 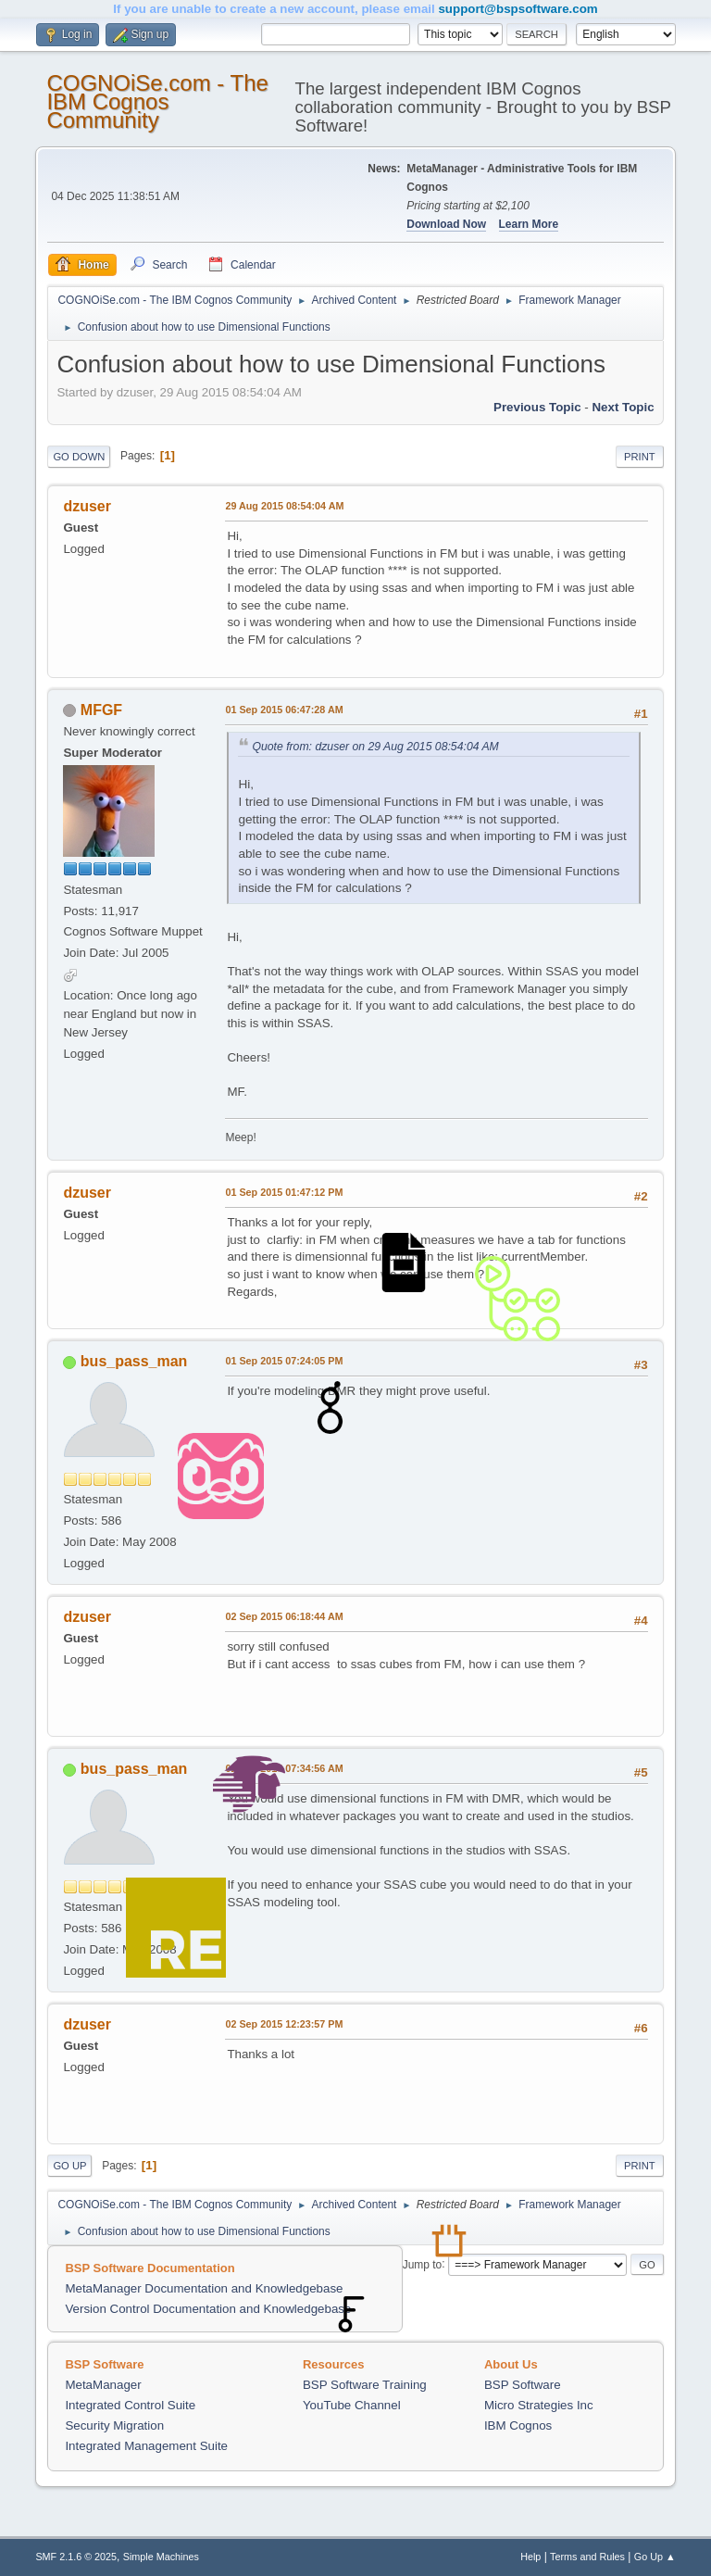 I want to click on aeromexico airline logo, so click(x=249, y=1784).